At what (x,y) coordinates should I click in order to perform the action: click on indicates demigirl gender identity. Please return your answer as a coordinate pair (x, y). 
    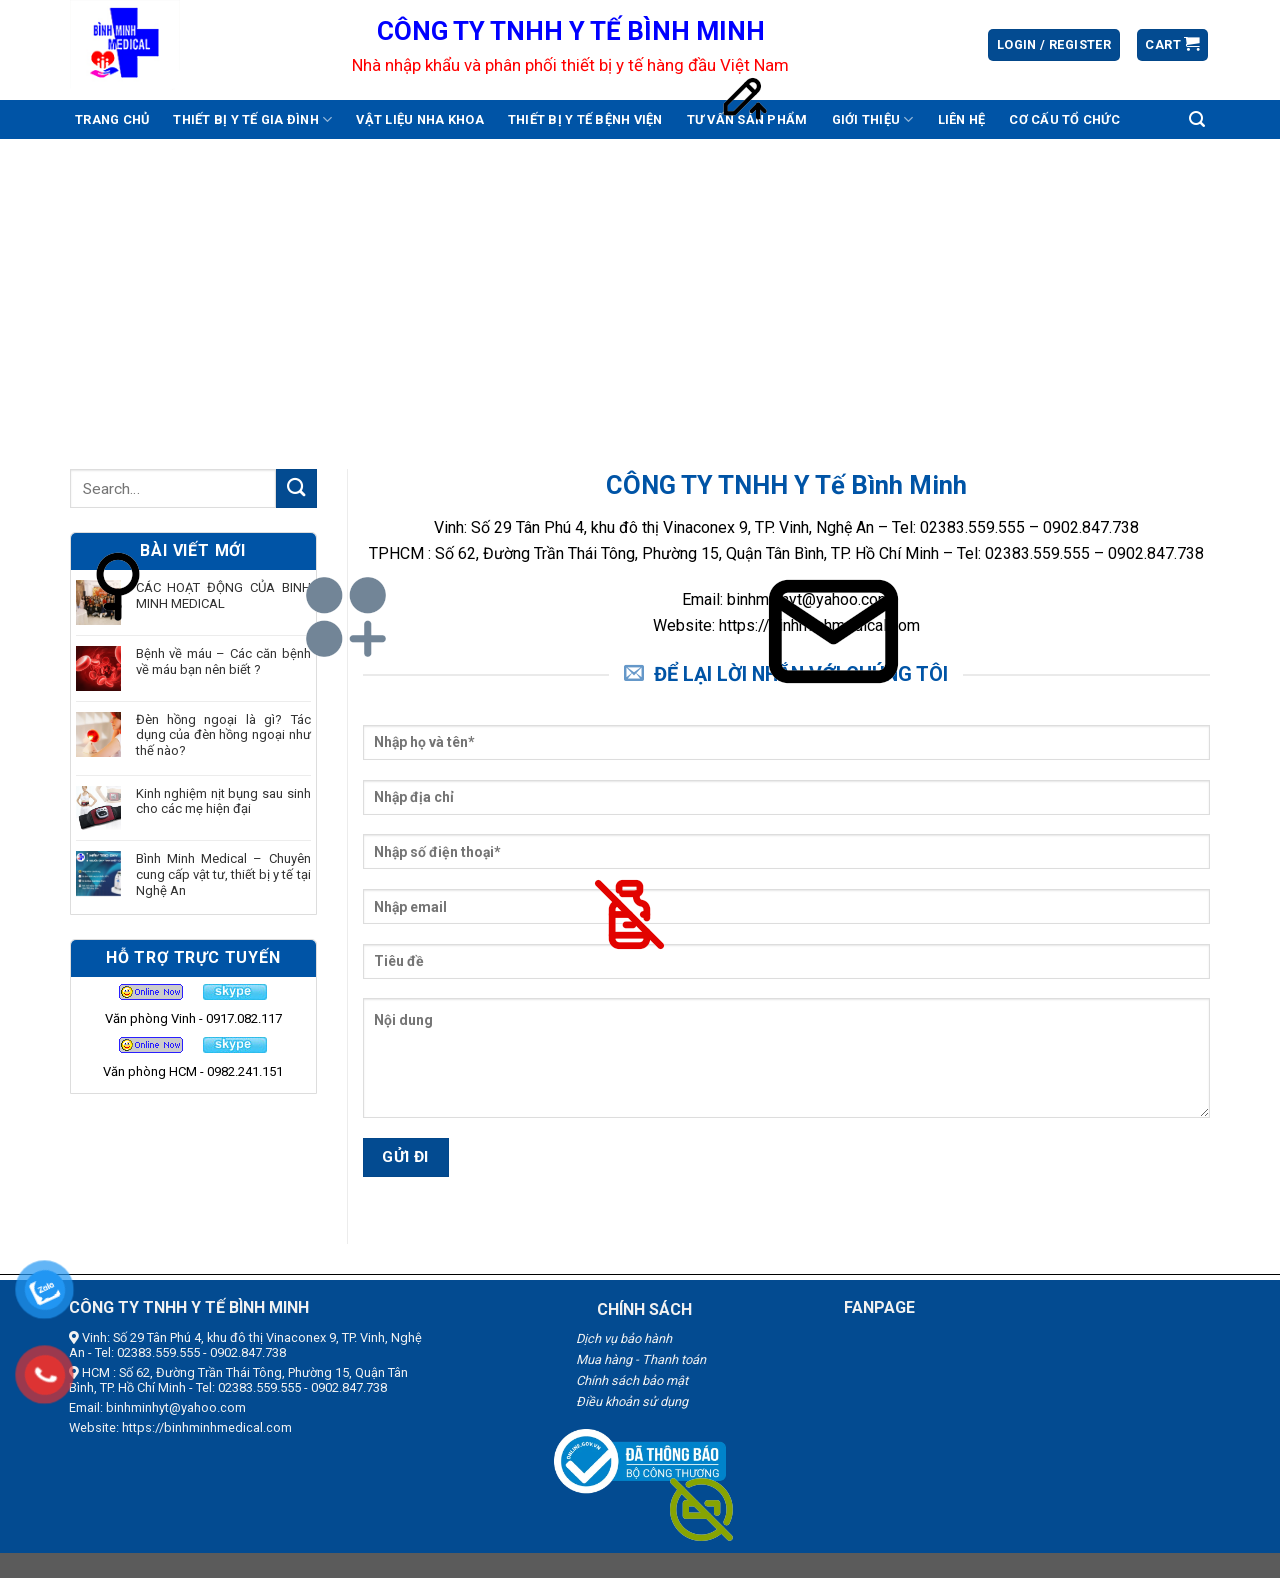
    Looking at the image, I should click on (118, 585).